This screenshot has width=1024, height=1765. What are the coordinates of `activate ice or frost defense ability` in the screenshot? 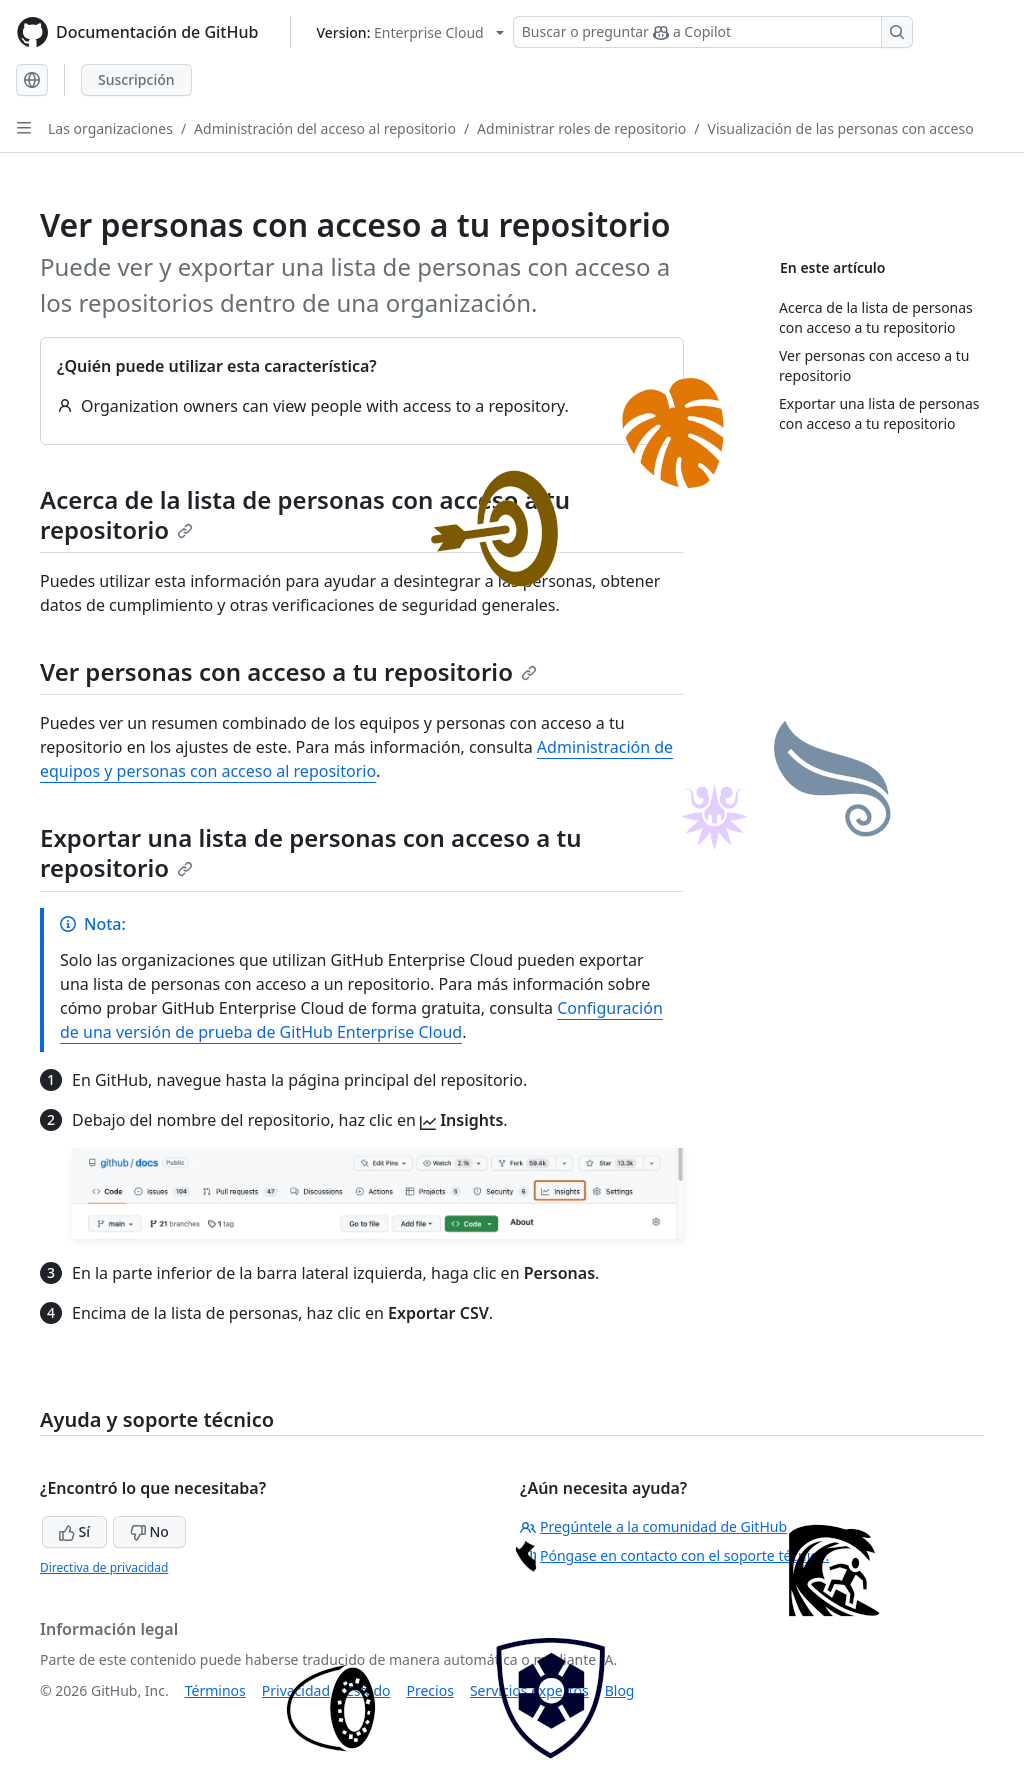 It's located at (550, 1698).